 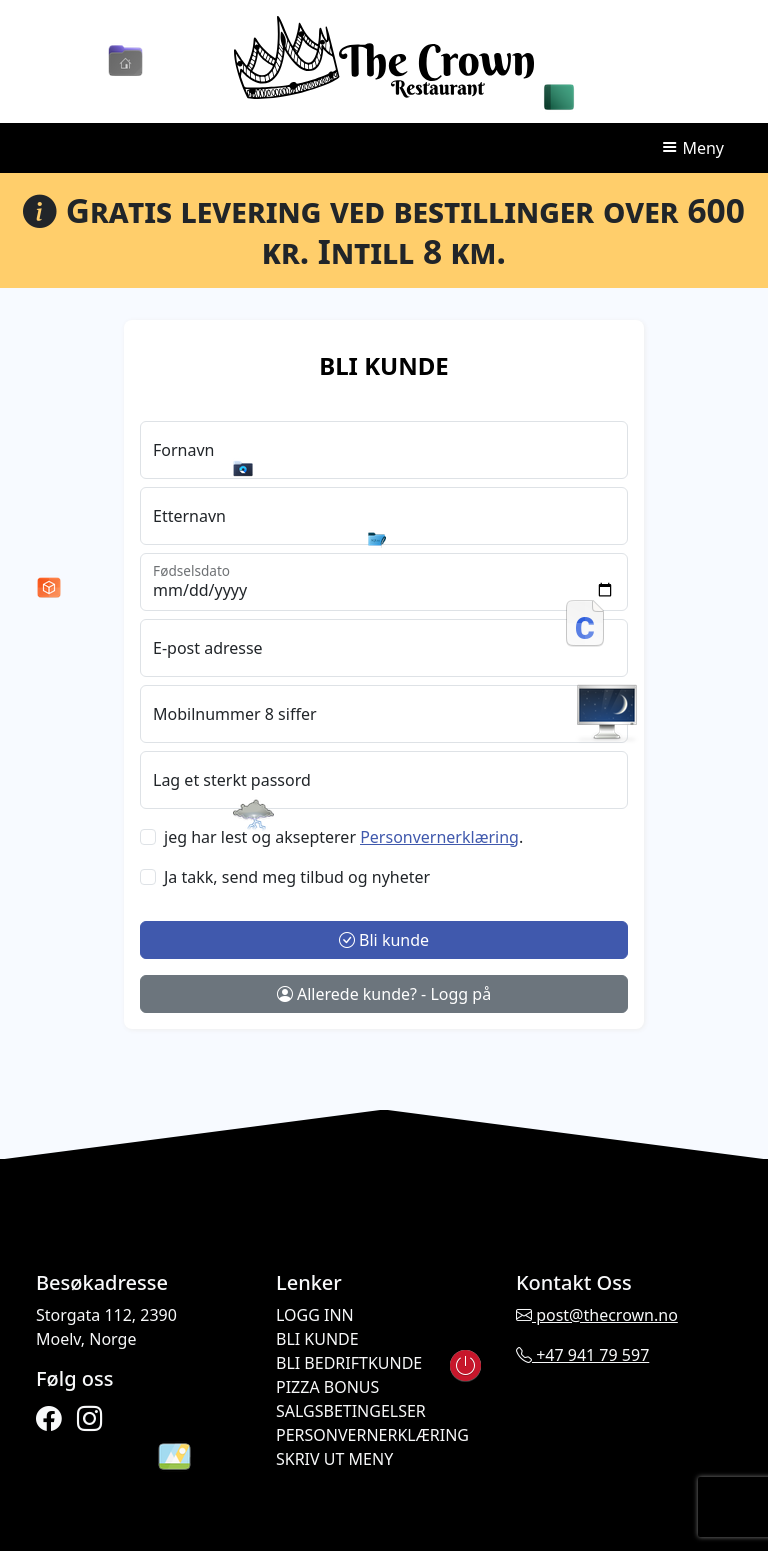 I want to click on a C programming language source code file, so click(x=585, y=623).